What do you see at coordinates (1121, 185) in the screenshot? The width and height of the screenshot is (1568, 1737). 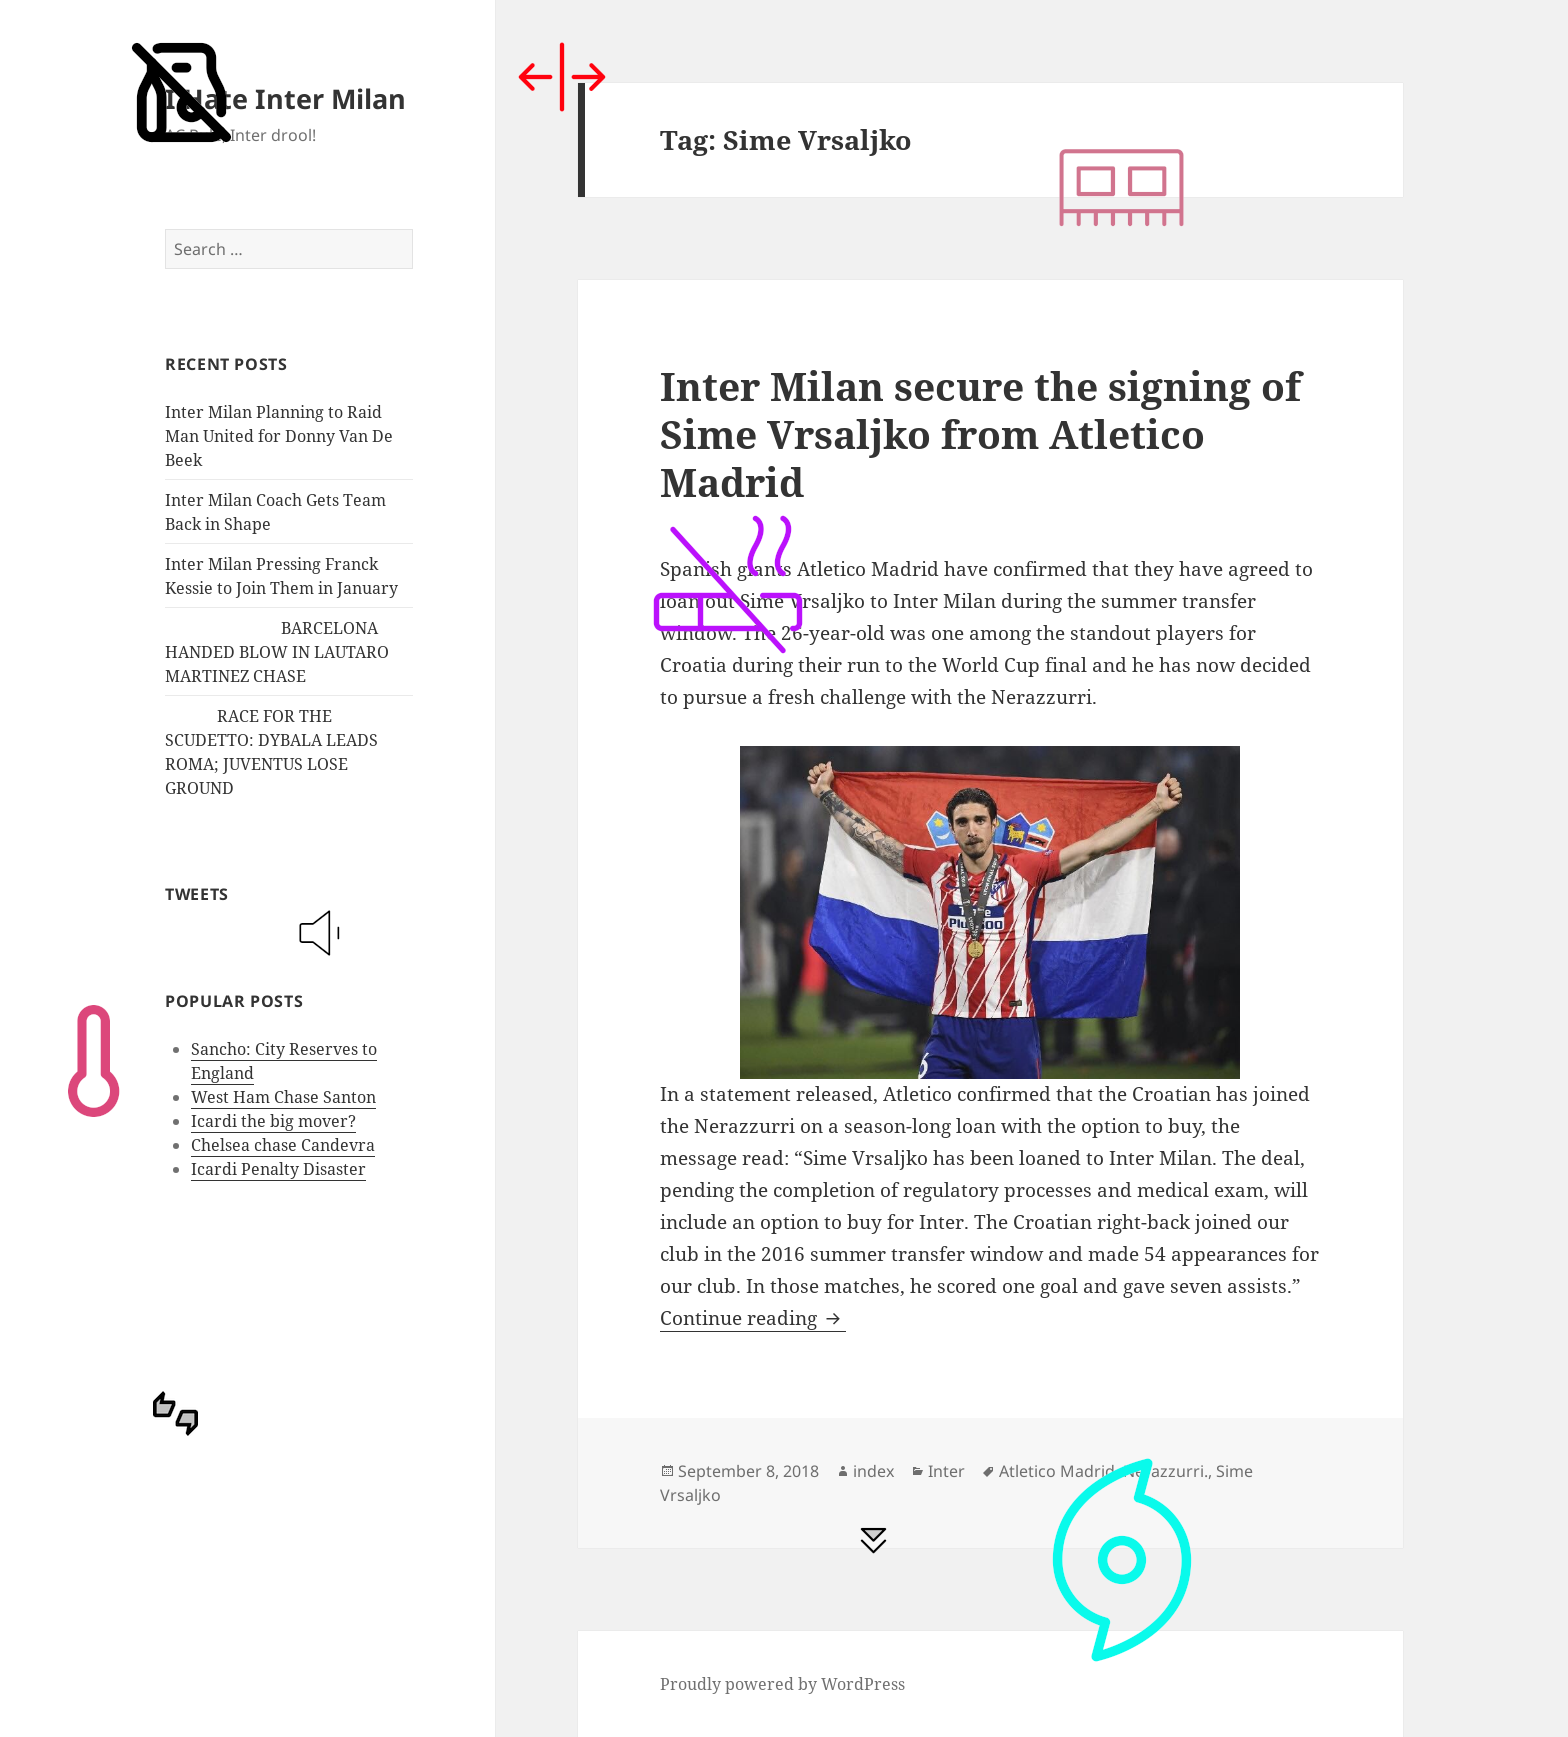 I see `view device memory or RAM usage` at bounding box center [1121, 185].